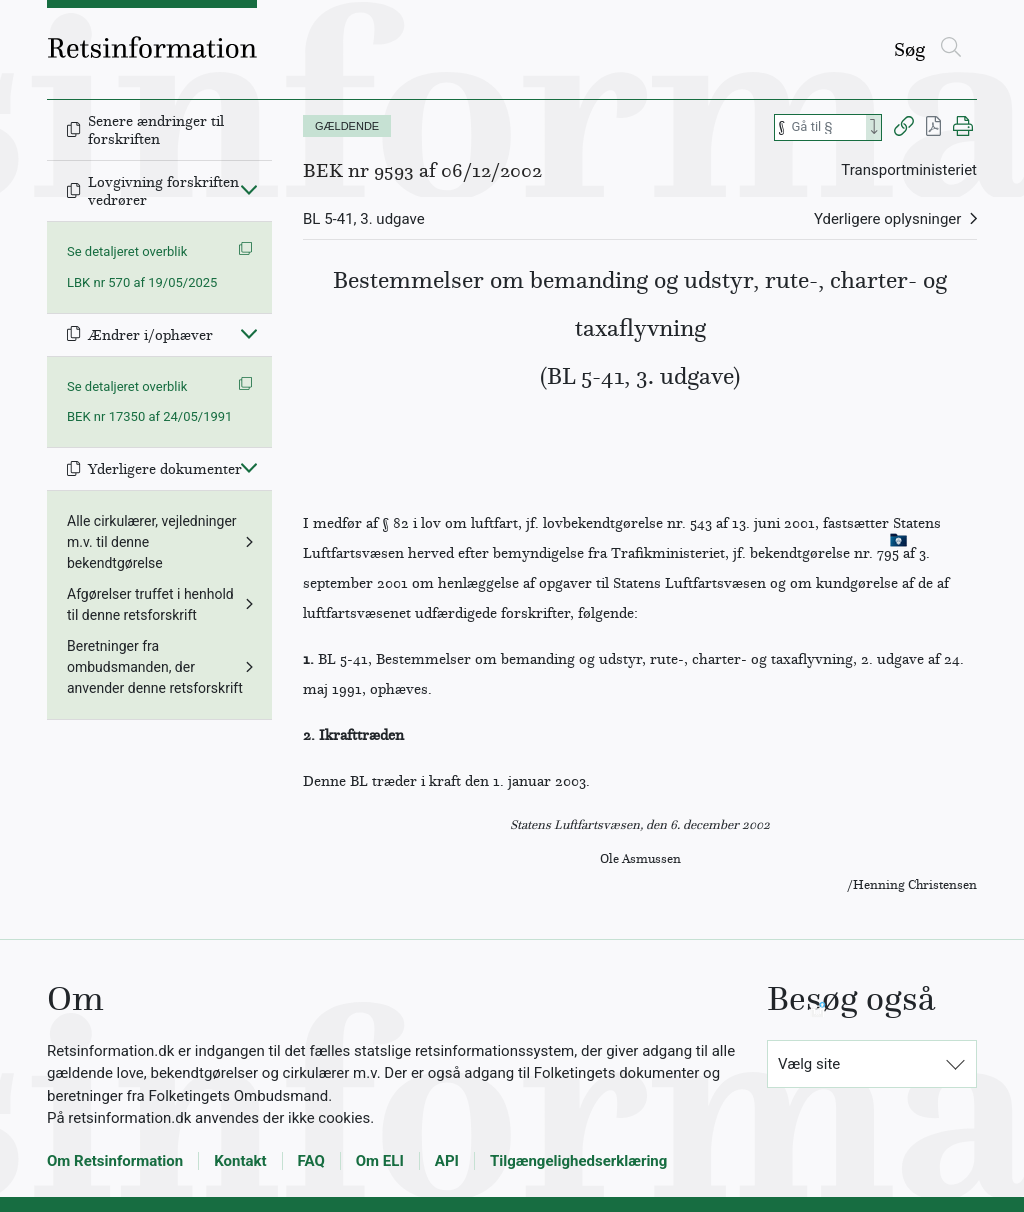 The width and height of the screenshot is (1024, 1212). Describe the element at coordinates (817, 1009) in the screenshot. I see `additional software updates available` at that location.